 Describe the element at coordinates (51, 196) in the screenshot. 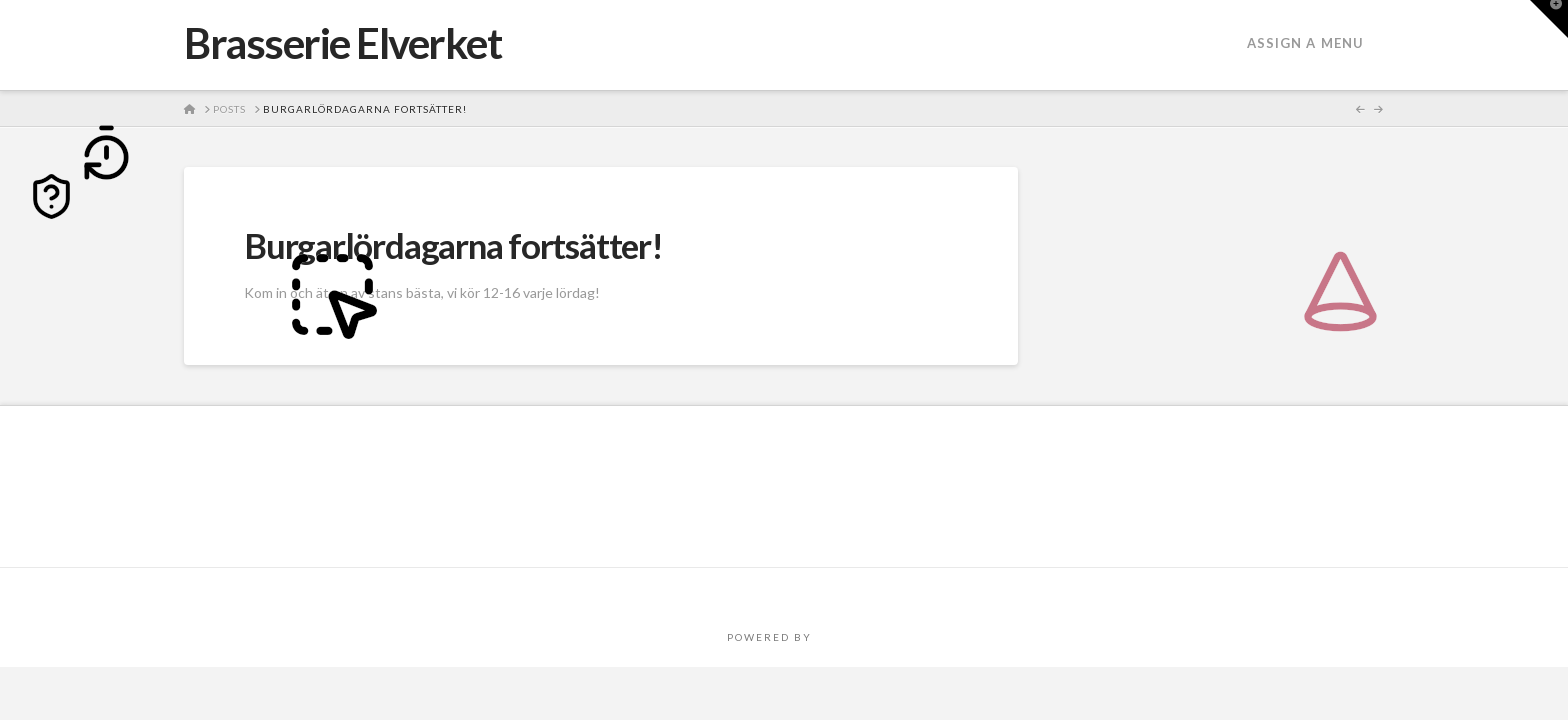

I see `access security help or FAQ` at that location.